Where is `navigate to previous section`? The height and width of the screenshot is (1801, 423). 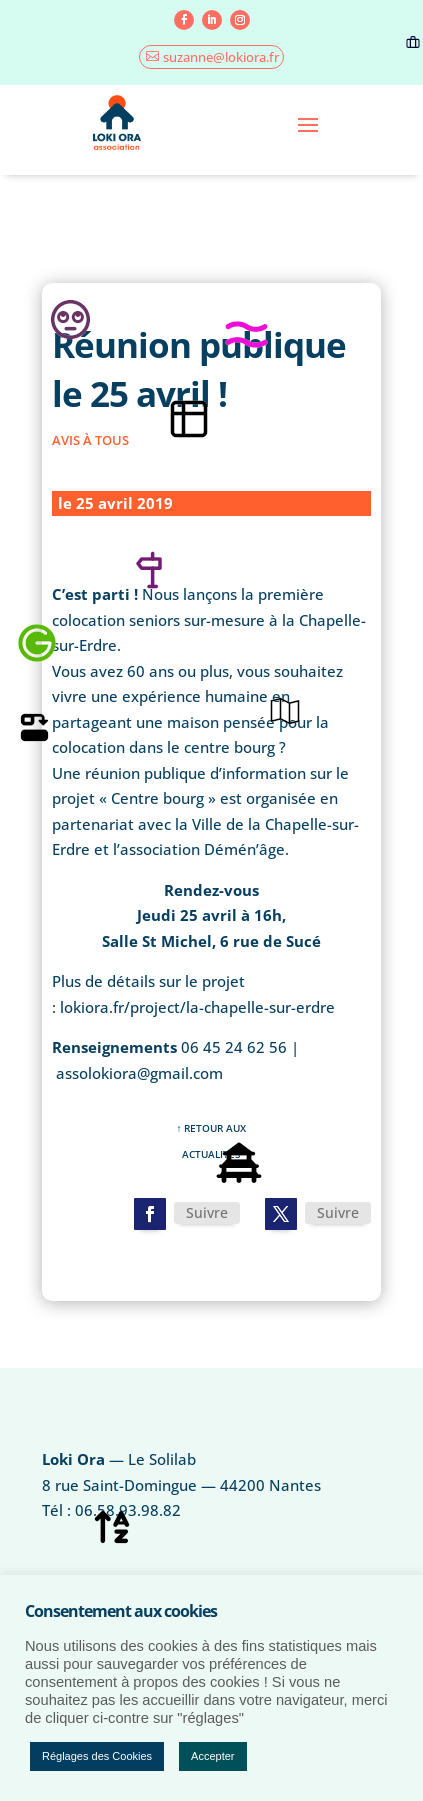
navigate to previous section is located at coordinates (149, 570).